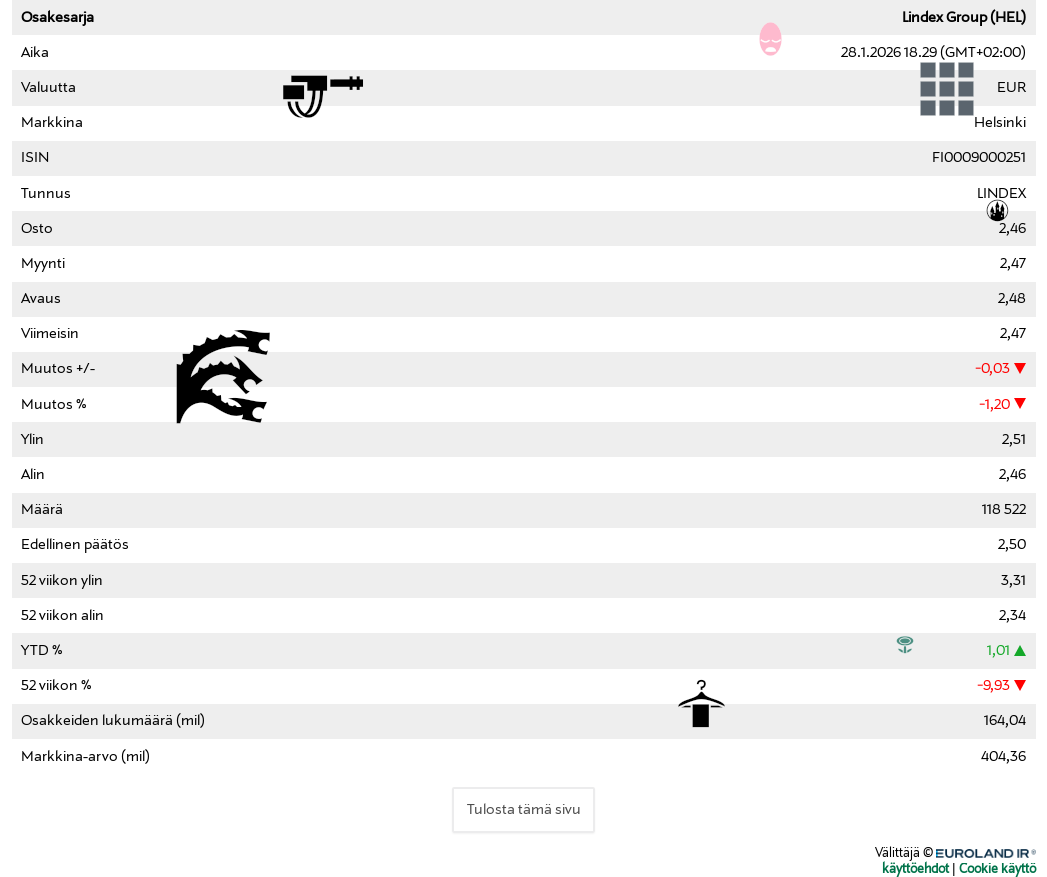 Image resolution: width=1047 pixels, height=877 pixels. What do you see at coordinates (905, 644) in the screenshot?
I see `collect a power-up or special ability` at bounding box center [905, 644].